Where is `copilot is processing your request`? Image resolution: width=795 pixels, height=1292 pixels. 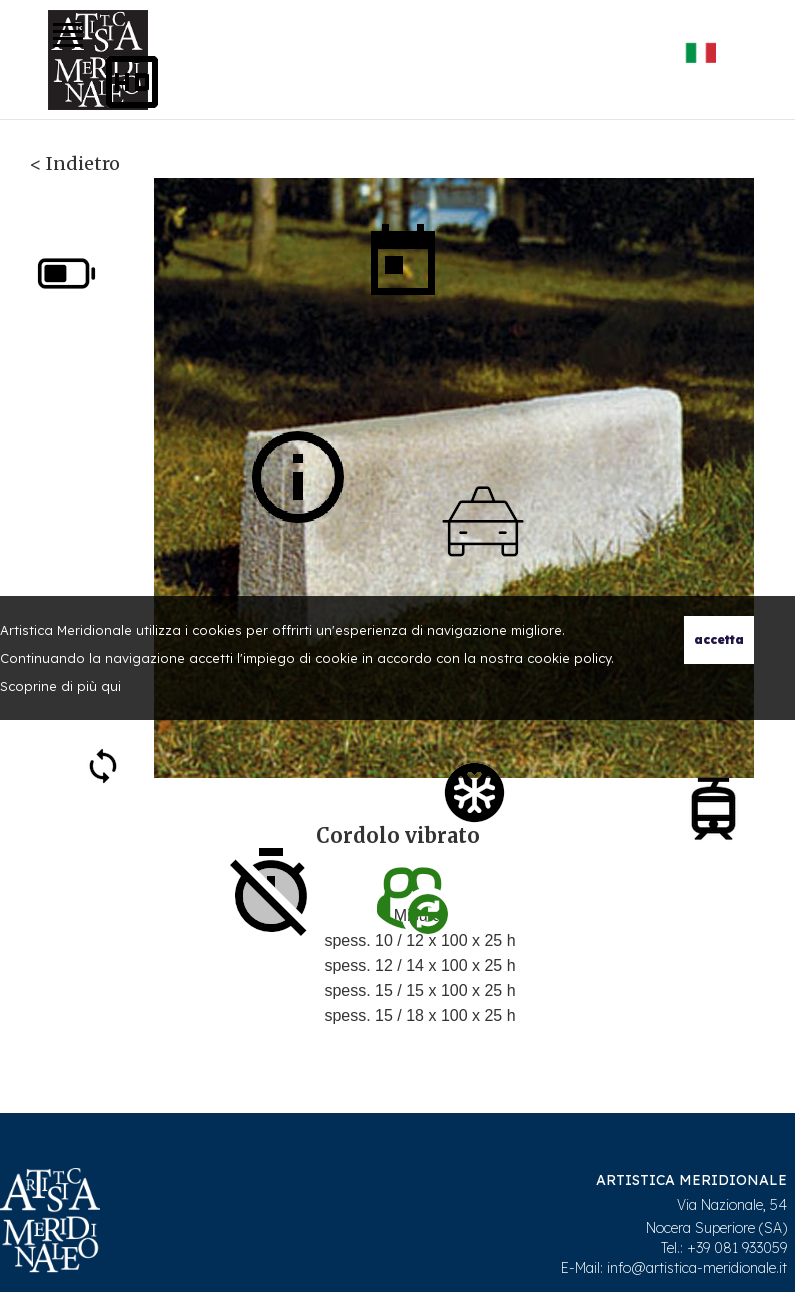 copilot is processing your request is located at coordinates (412, 898).